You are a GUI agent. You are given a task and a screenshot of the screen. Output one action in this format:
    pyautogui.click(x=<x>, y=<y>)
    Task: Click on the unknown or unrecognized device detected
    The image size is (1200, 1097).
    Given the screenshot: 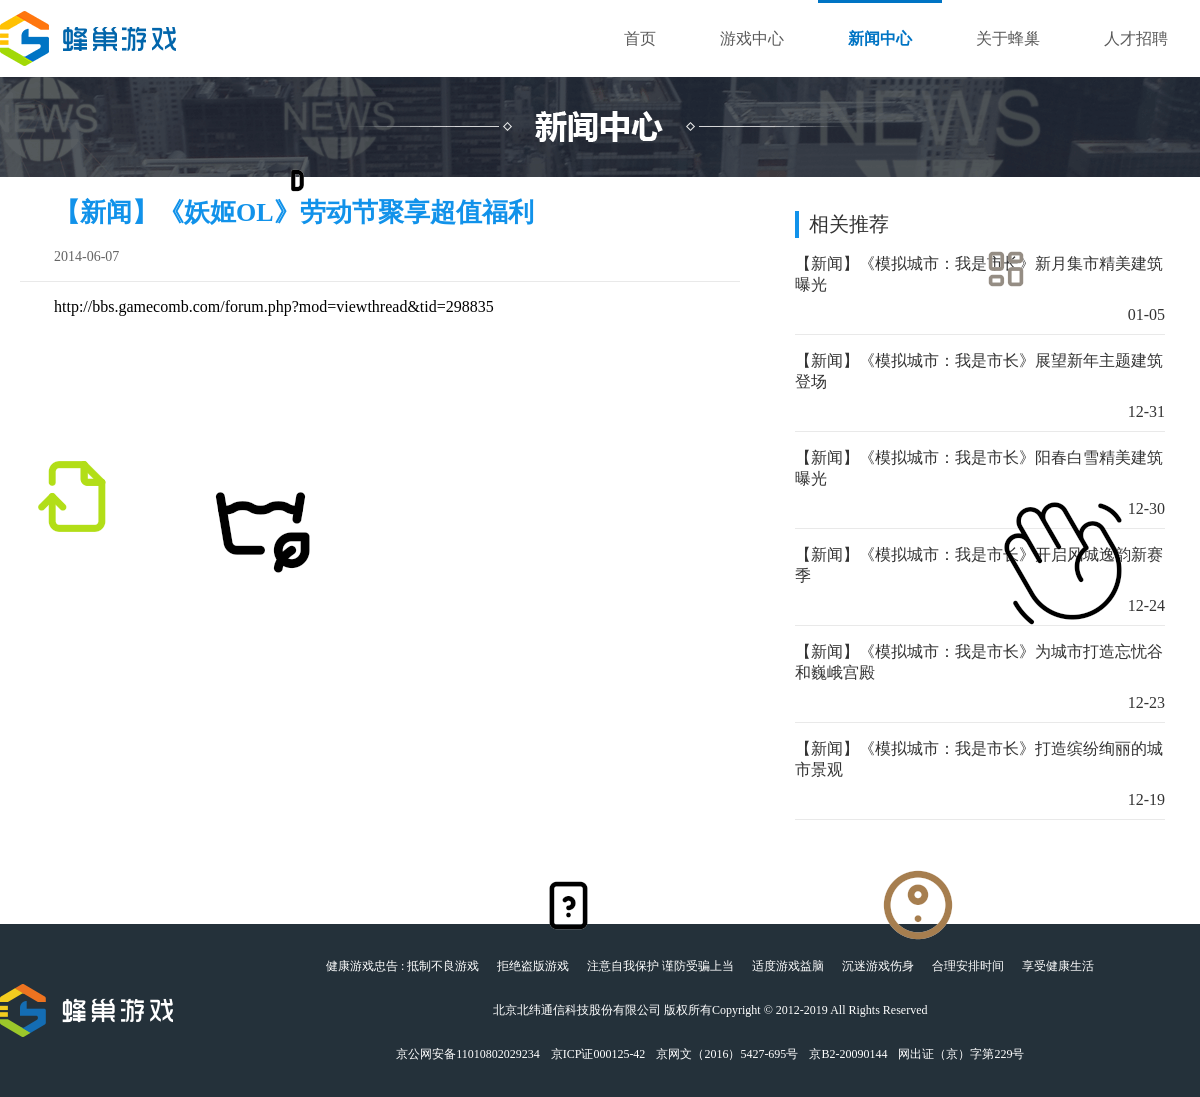 What is the action you would take?
    pyautogui.click(x=568, y=905)
    